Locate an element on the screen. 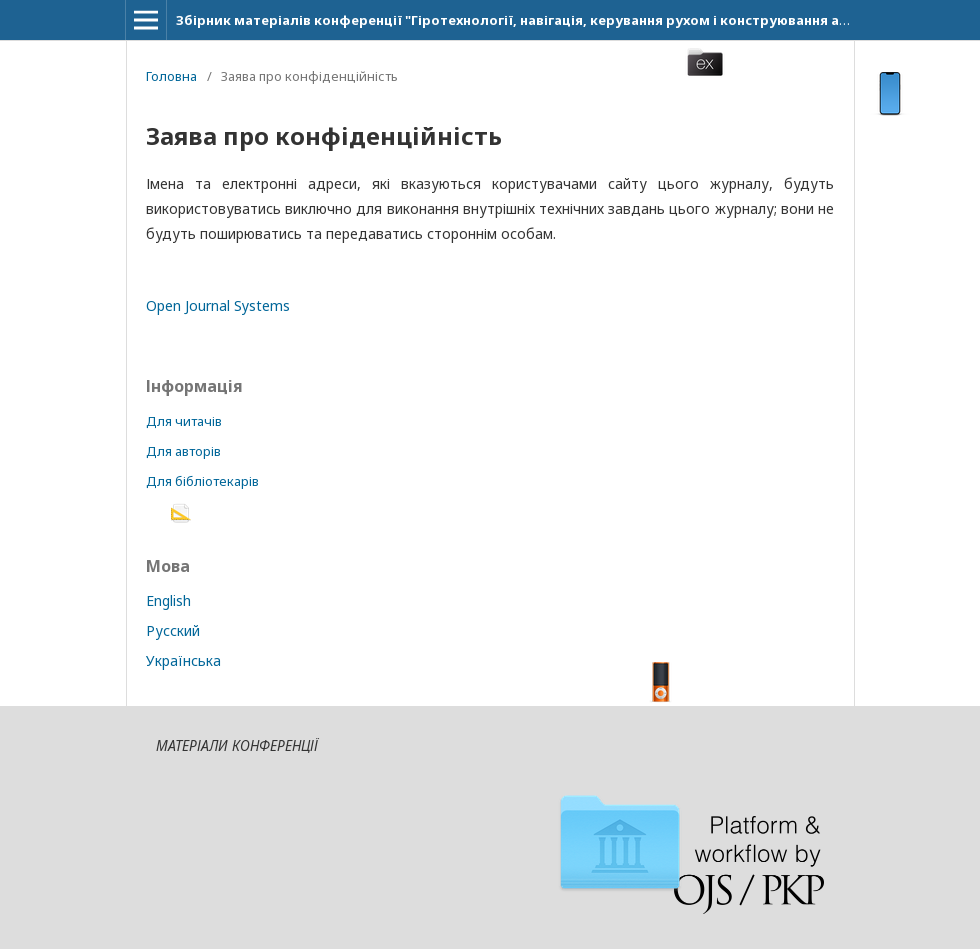 The height and width of the screenshot is (949, 980). access the system library folder is located at coordinates (620, 842).